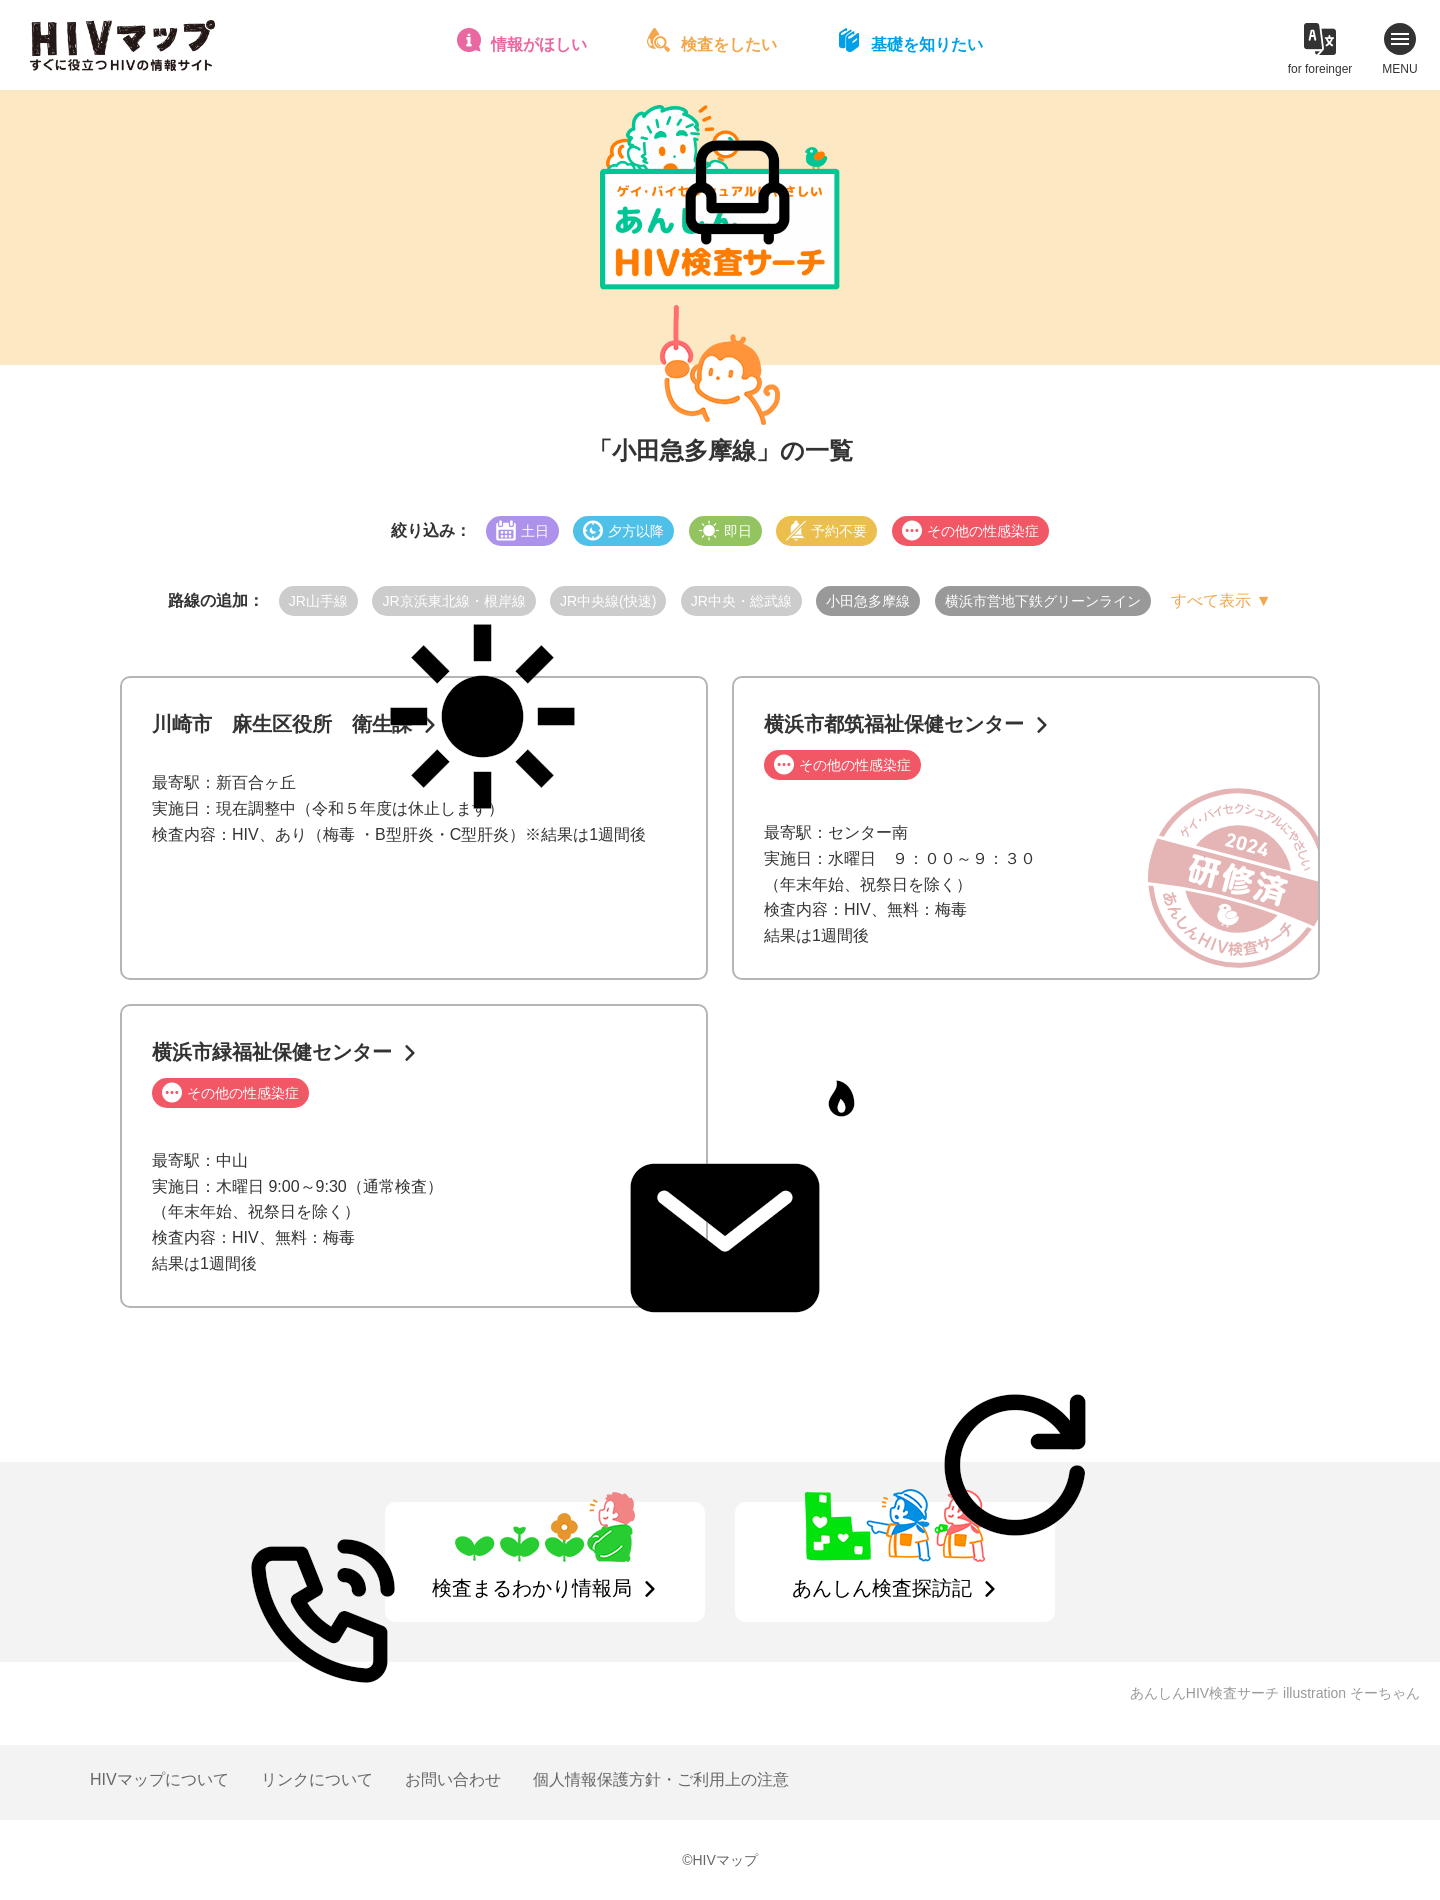  What do you see at coordinates (323, 1611) in the screenshot?
I see `make a phone call` at bounding box center [323, 1611].